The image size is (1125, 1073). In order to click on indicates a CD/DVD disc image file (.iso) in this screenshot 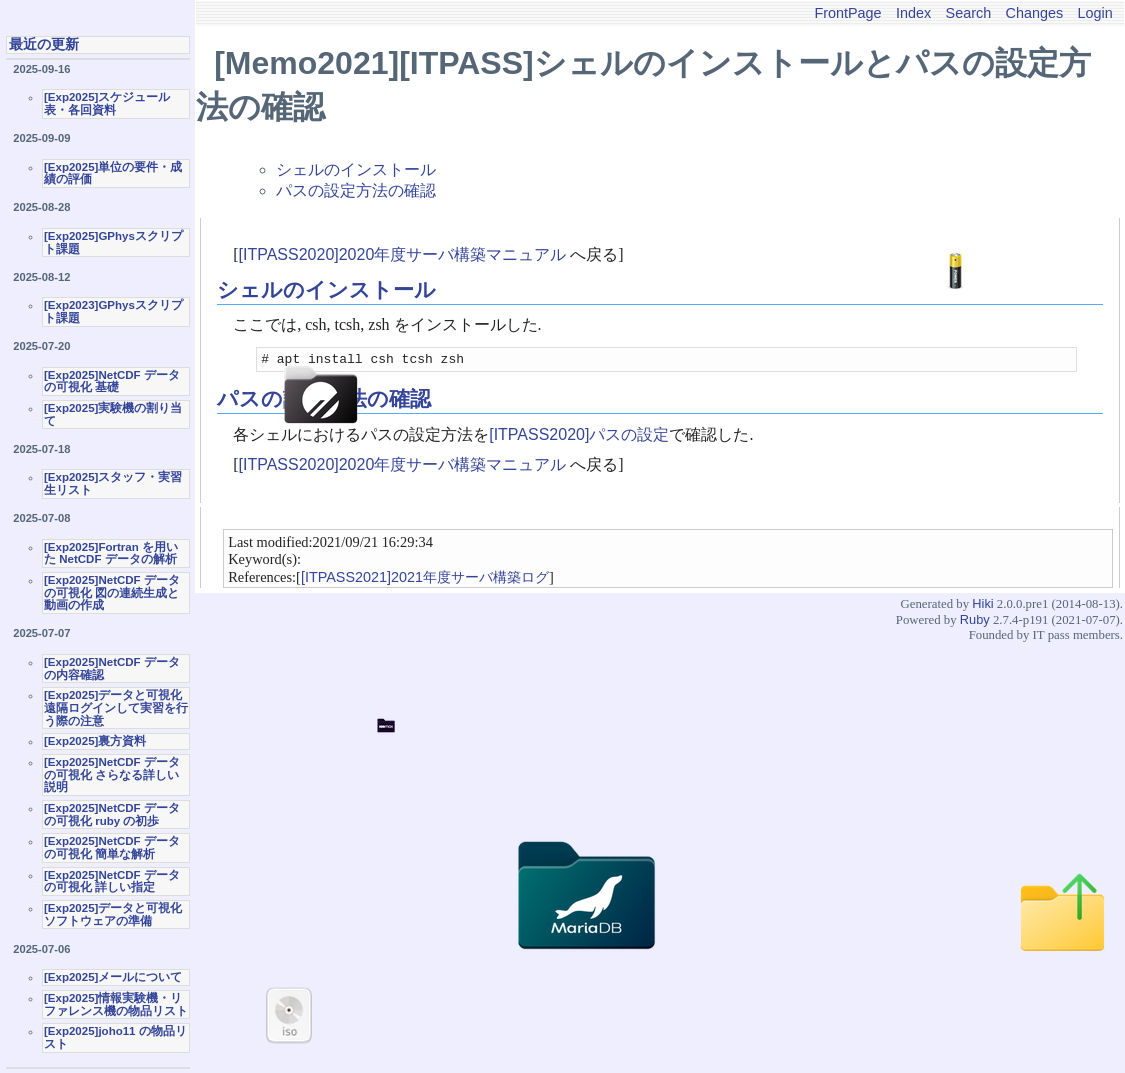, I will do `click(289, 1015)`.